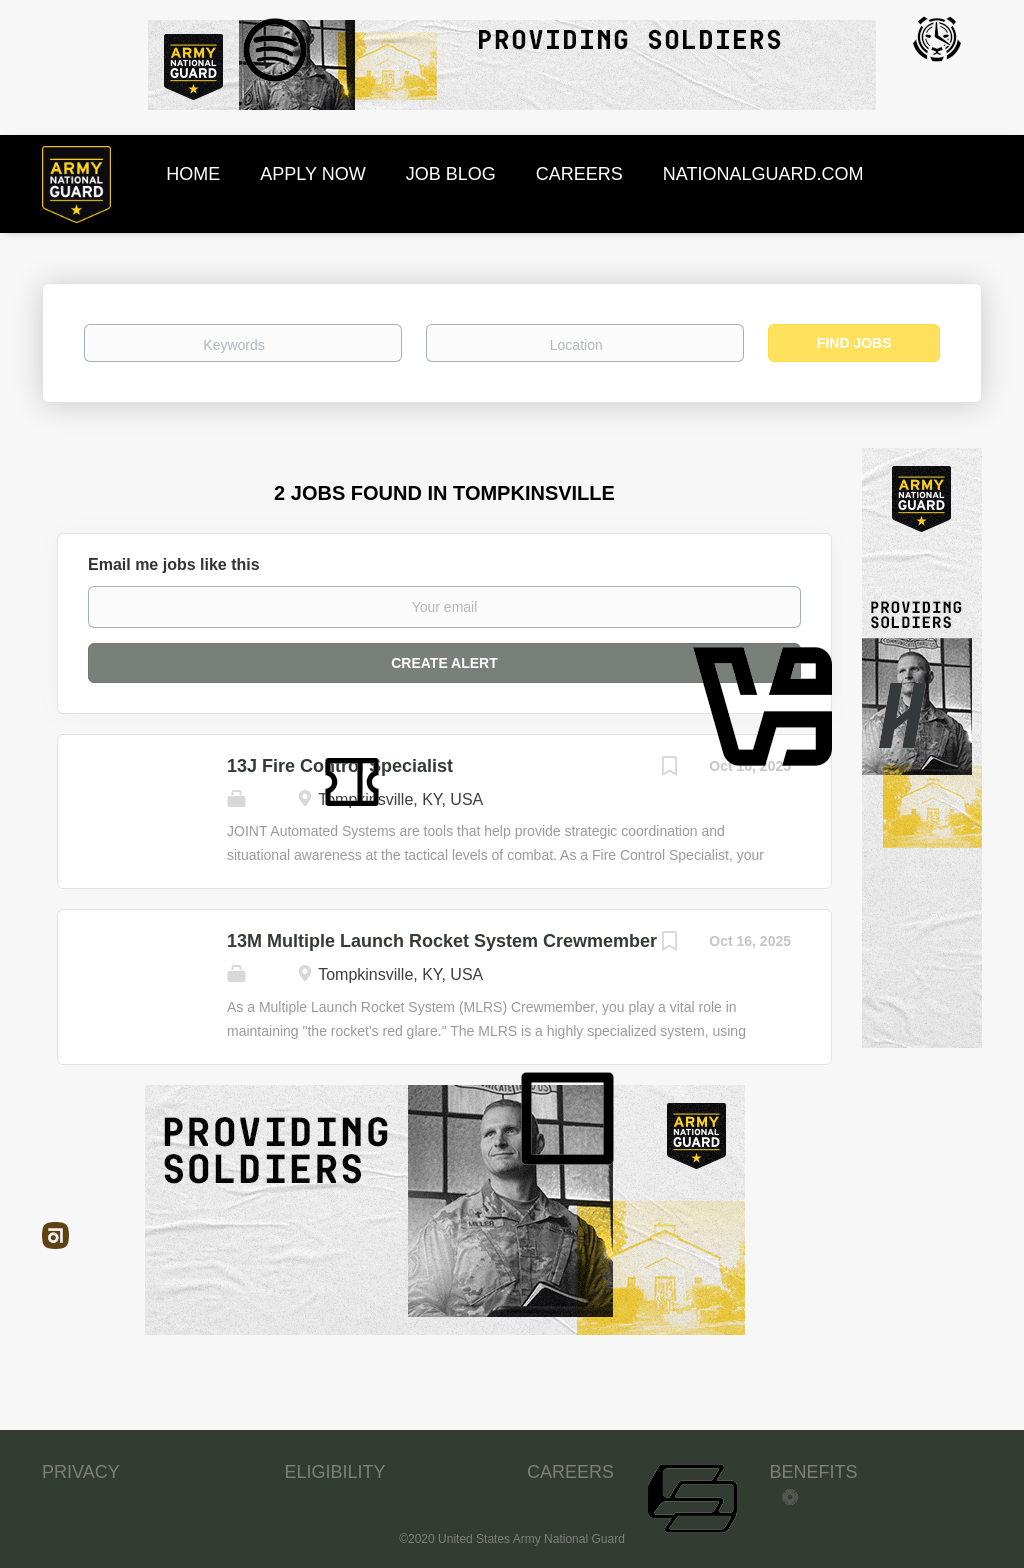 This screenshot has height=1568, width=1024. Describe the element at coordinates (275, 50) in the screenshot. I see `open Spotify` at that location.